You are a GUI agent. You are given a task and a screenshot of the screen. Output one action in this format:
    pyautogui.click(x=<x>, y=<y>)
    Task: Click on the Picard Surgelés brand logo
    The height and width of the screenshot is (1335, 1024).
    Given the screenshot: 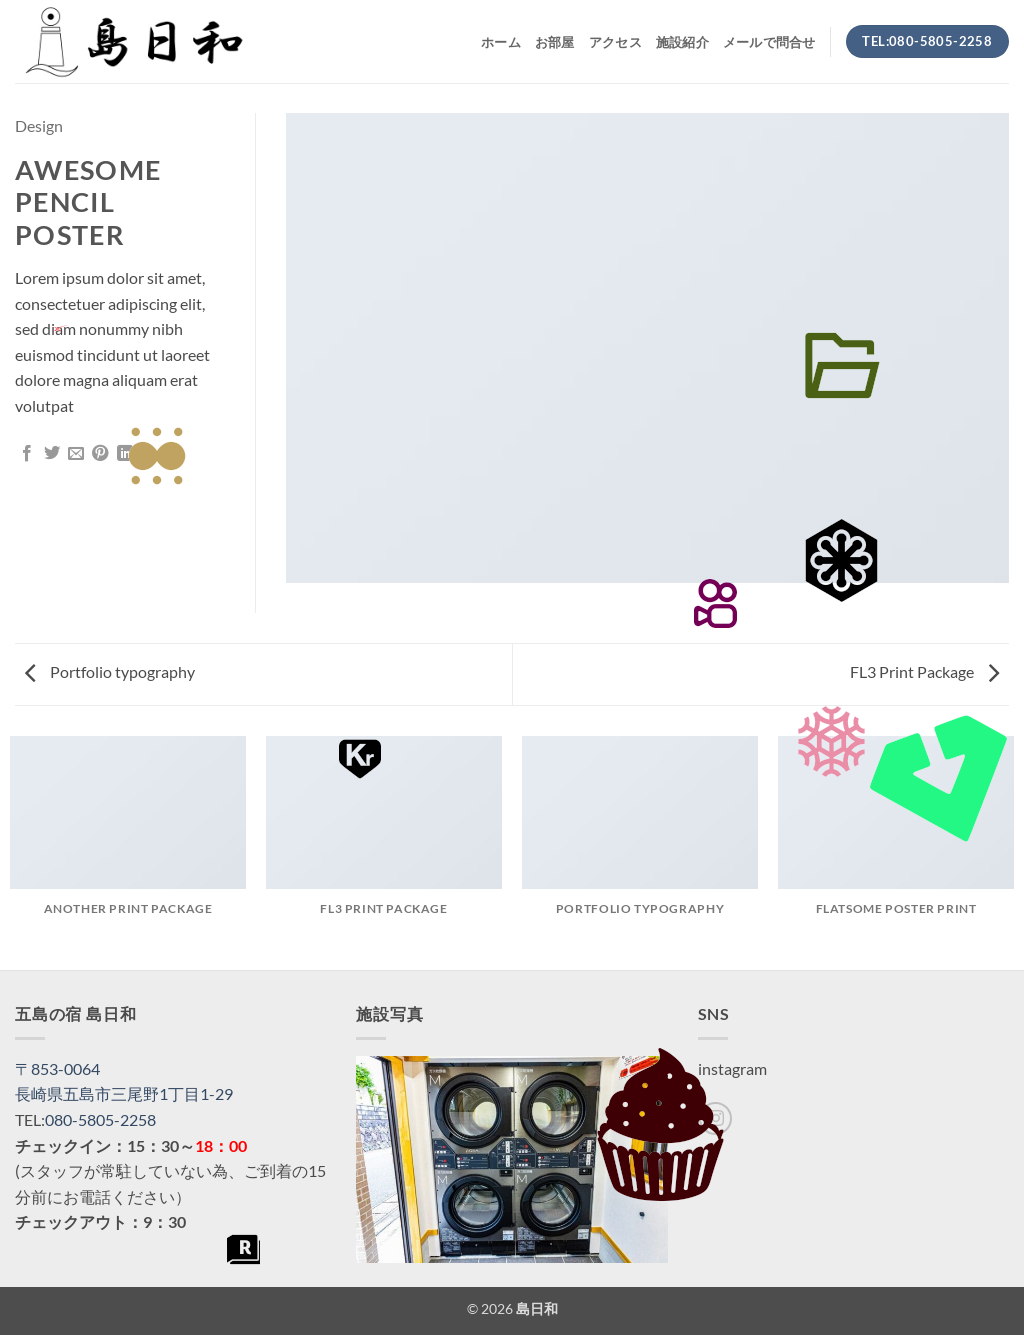 What is the action you would take?
    pyautogui.click(x=831, y=741)
    